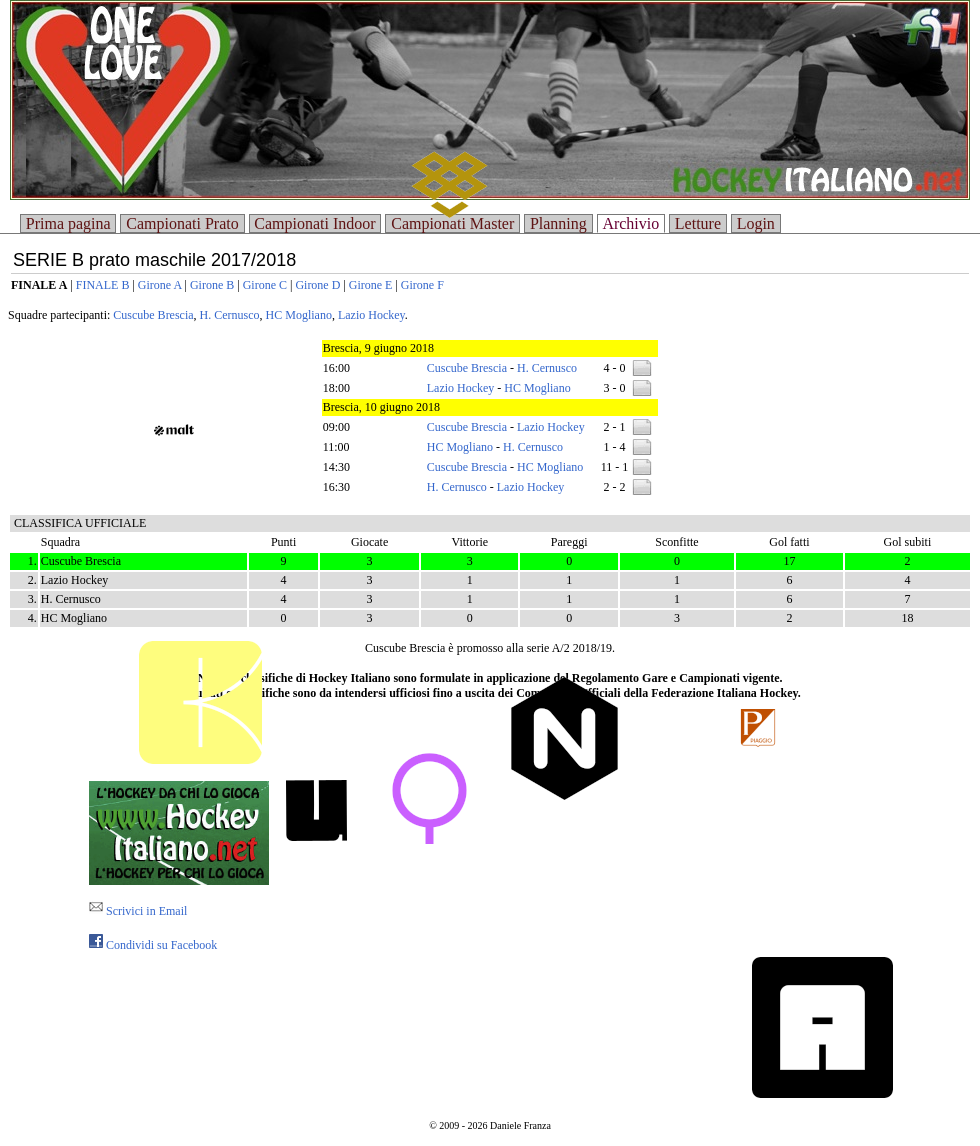 The width and height of the screenshot is (980, 1146). What do you see at coordinates (316, 810) in the screenshot?
I see `uv python package manager logo` at bounding box center [316, 810].